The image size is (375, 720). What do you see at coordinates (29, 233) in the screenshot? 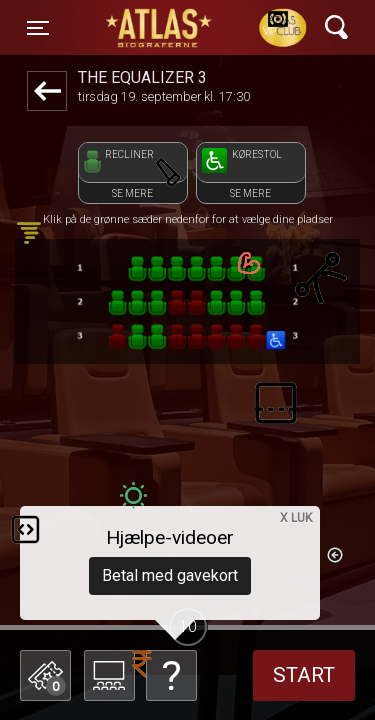
I see `indicates tornado warning or severe weather alert` at bounding box center [29, 233].